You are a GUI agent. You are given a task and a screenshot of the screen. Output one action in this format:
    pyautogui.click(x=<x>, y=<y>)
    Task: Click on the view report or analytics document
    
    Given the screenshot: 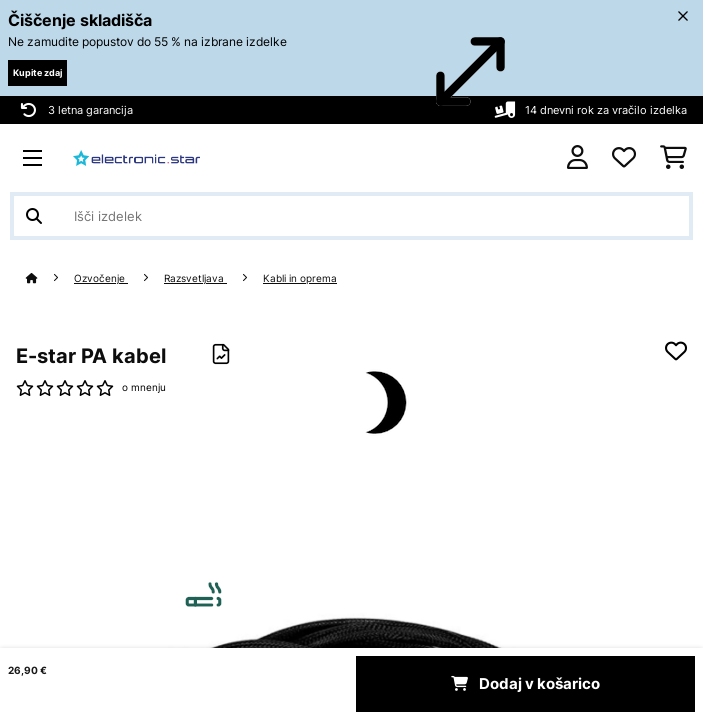 What is the action you would take?
    pyautogui.click(x=221, y=354)
    